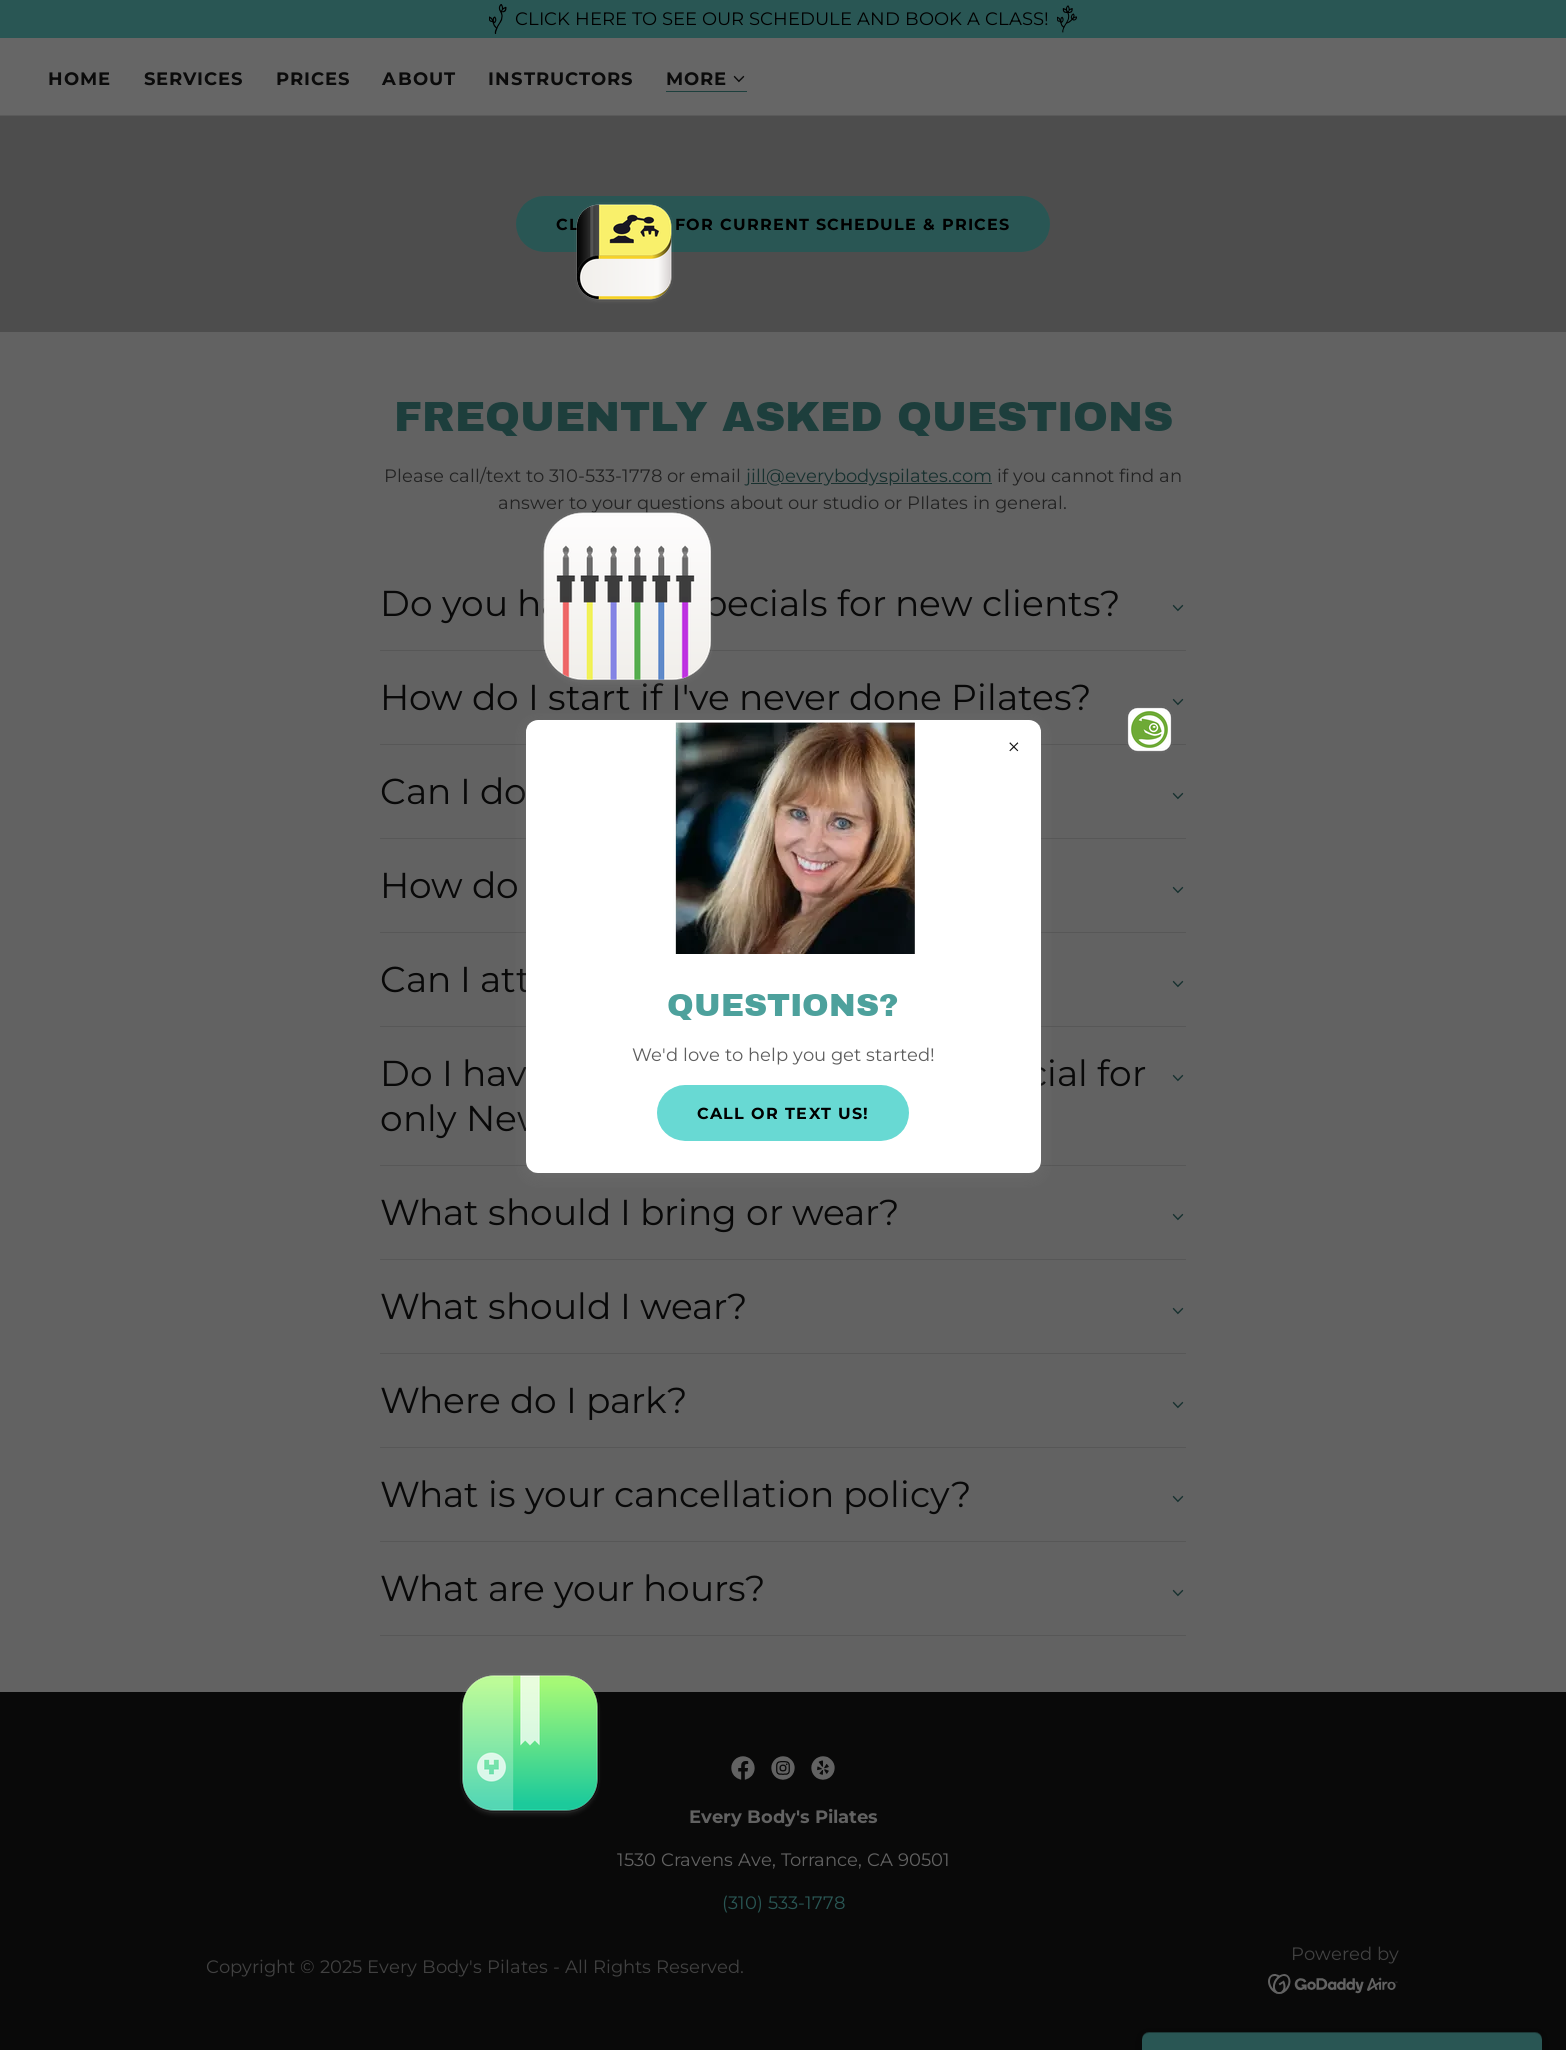  Describe the element at coordinates (625, 594) in the screenshot. I see `open pulseview signal analysis application` at that location.